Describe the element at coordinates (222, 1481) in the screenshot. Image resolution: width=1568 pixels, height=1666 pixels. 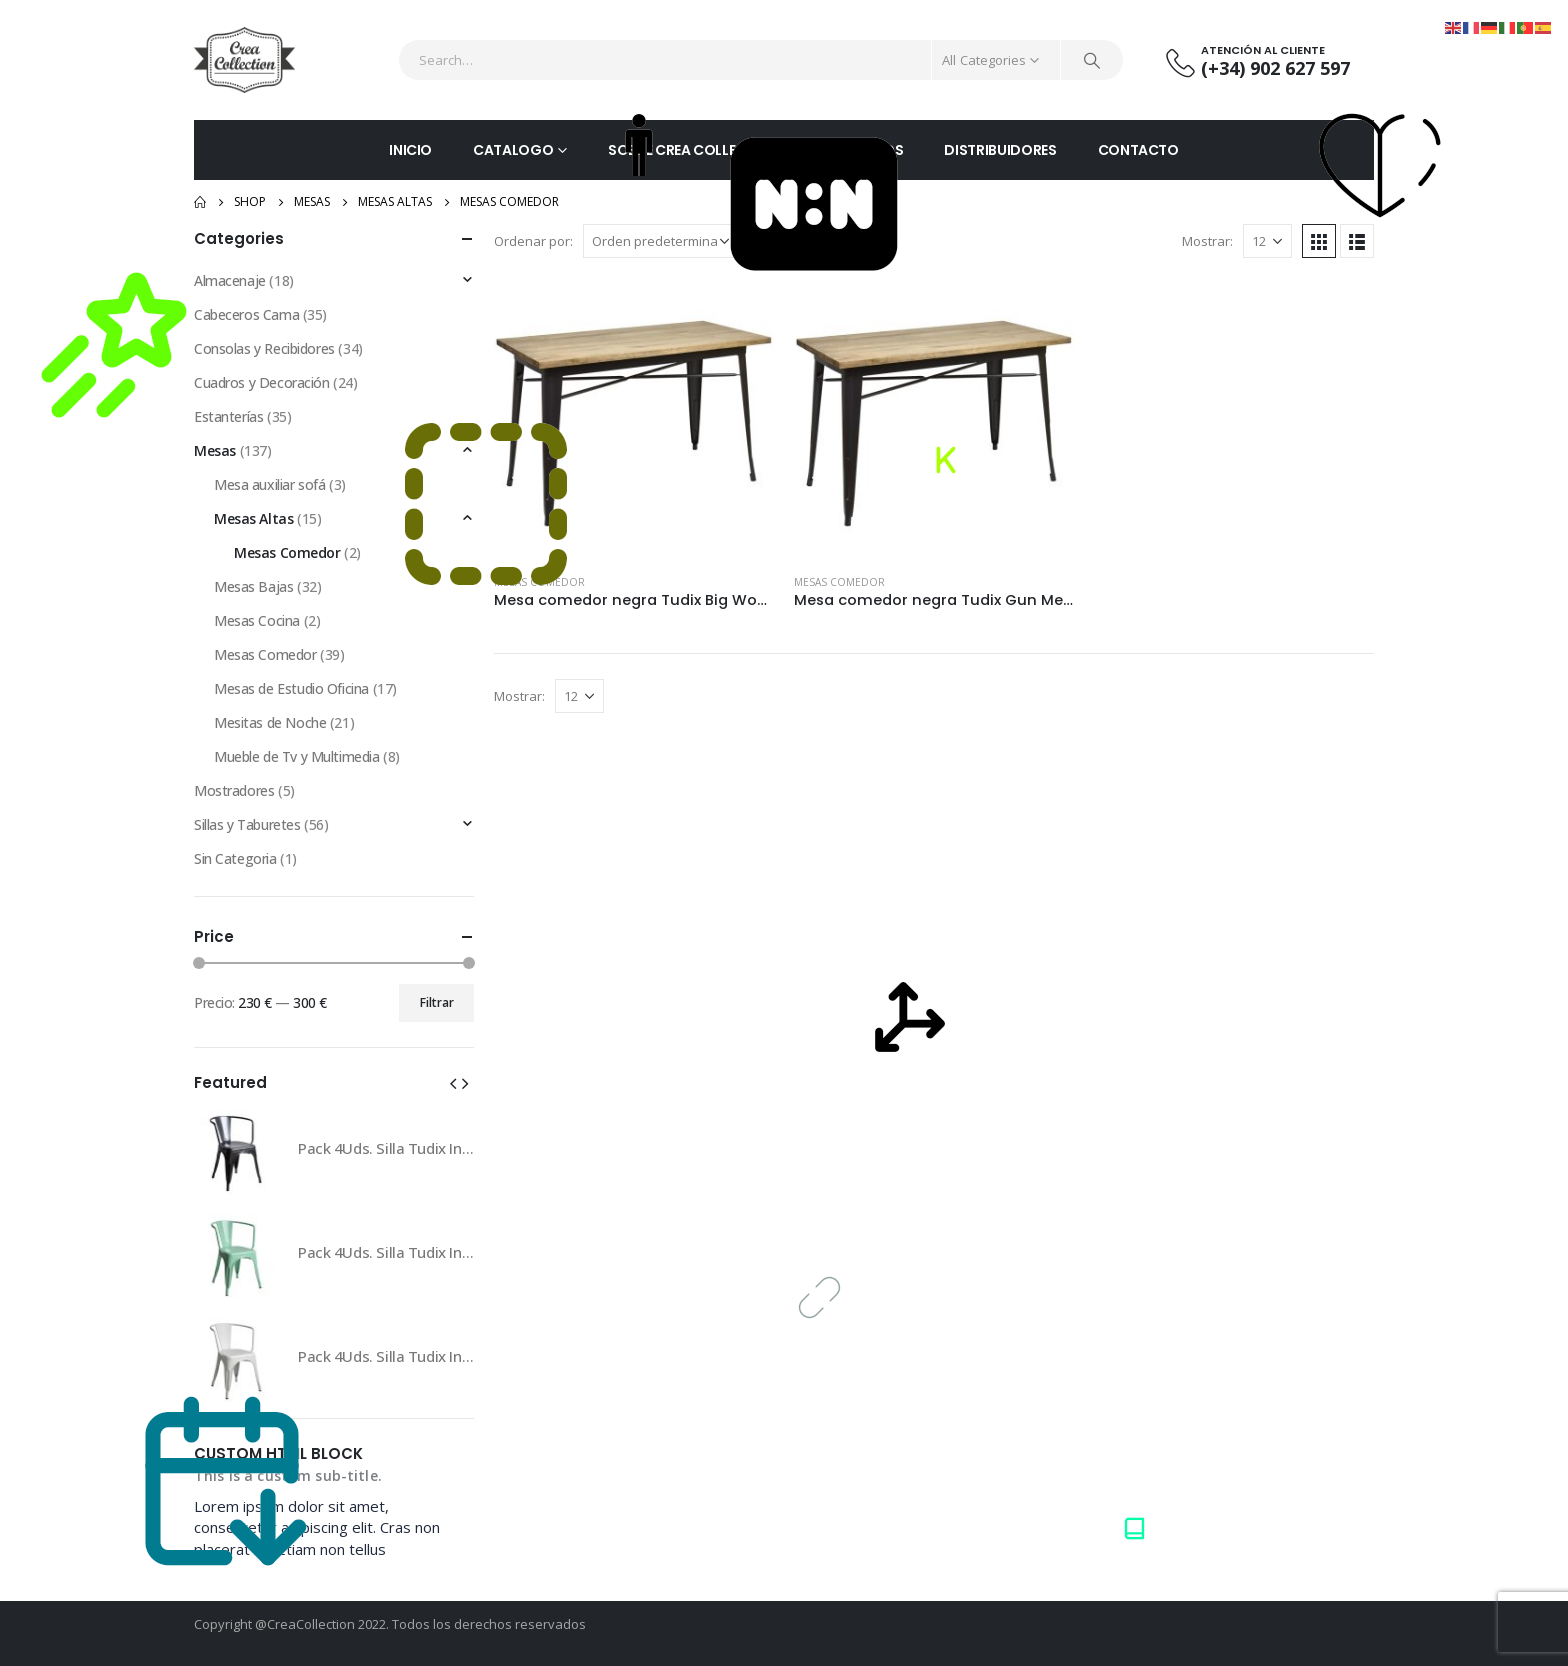
I see `download calendar or export events` at that location.